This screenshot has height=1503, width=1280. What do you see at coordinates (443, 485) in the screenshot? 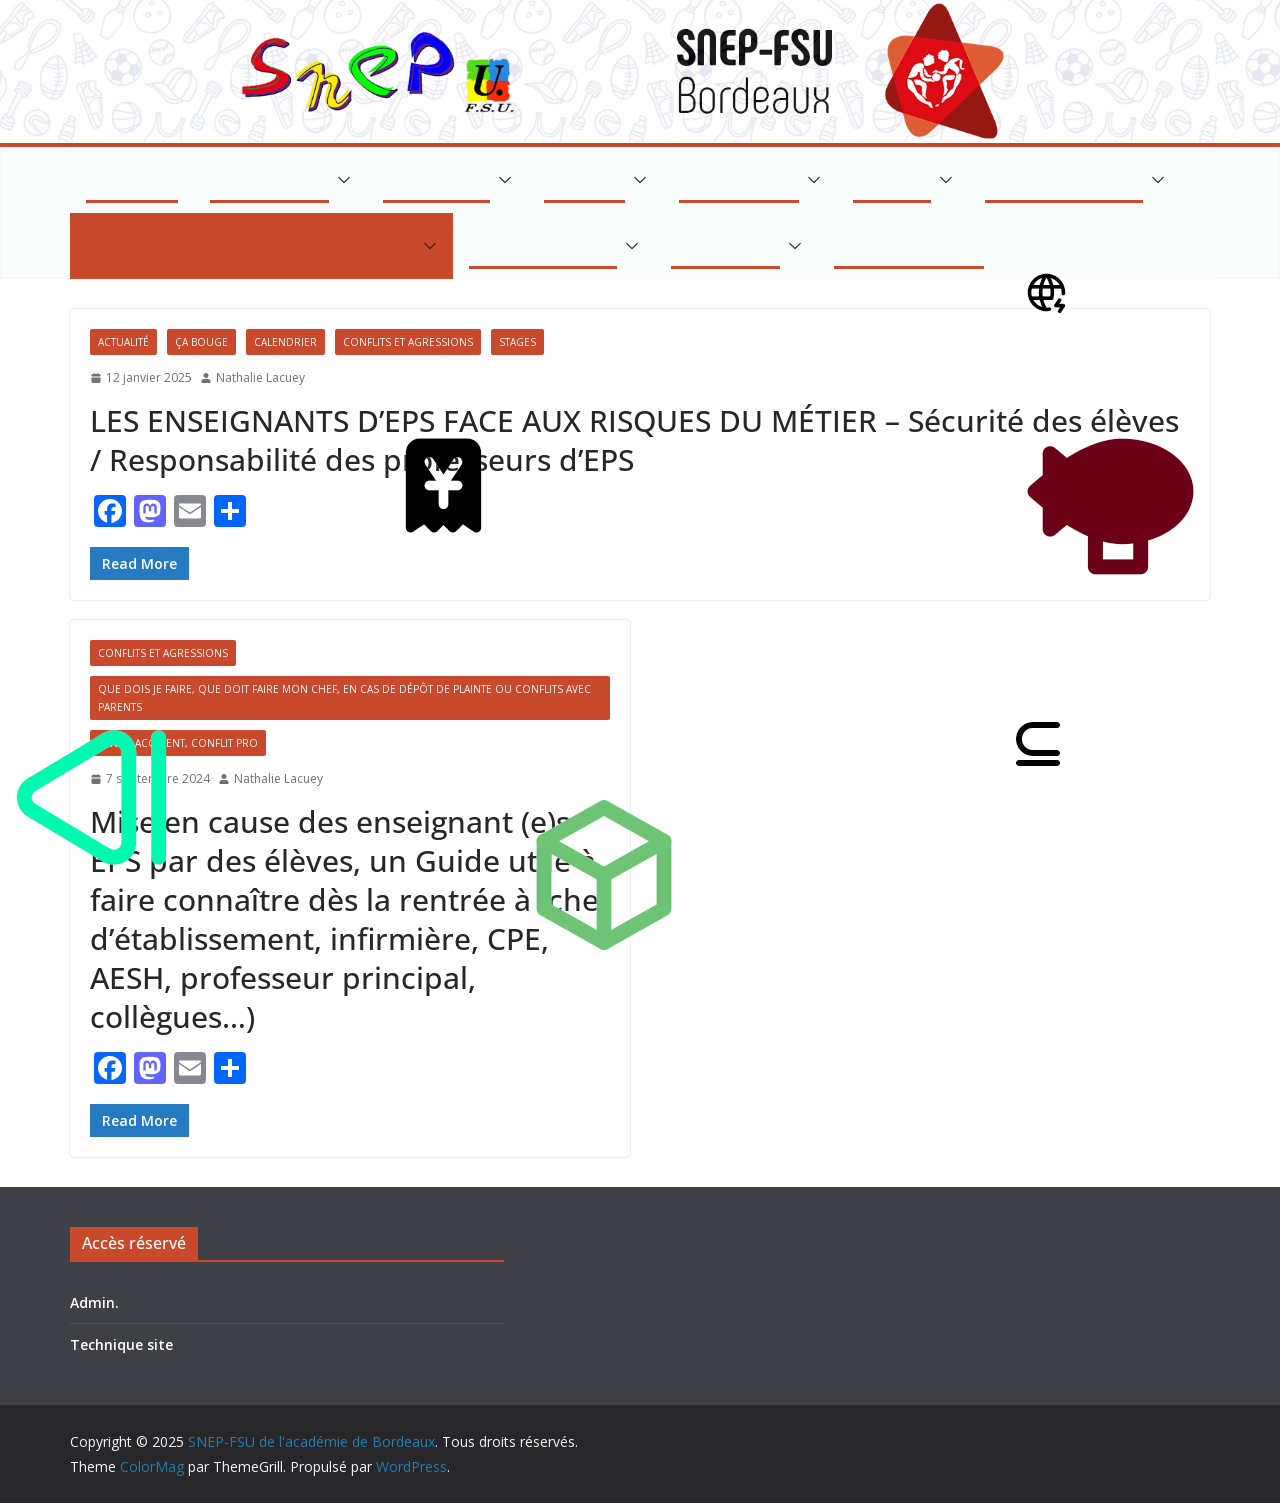
I see `view receipt or transaction in yuan currency` at bounding box center [443, 485].